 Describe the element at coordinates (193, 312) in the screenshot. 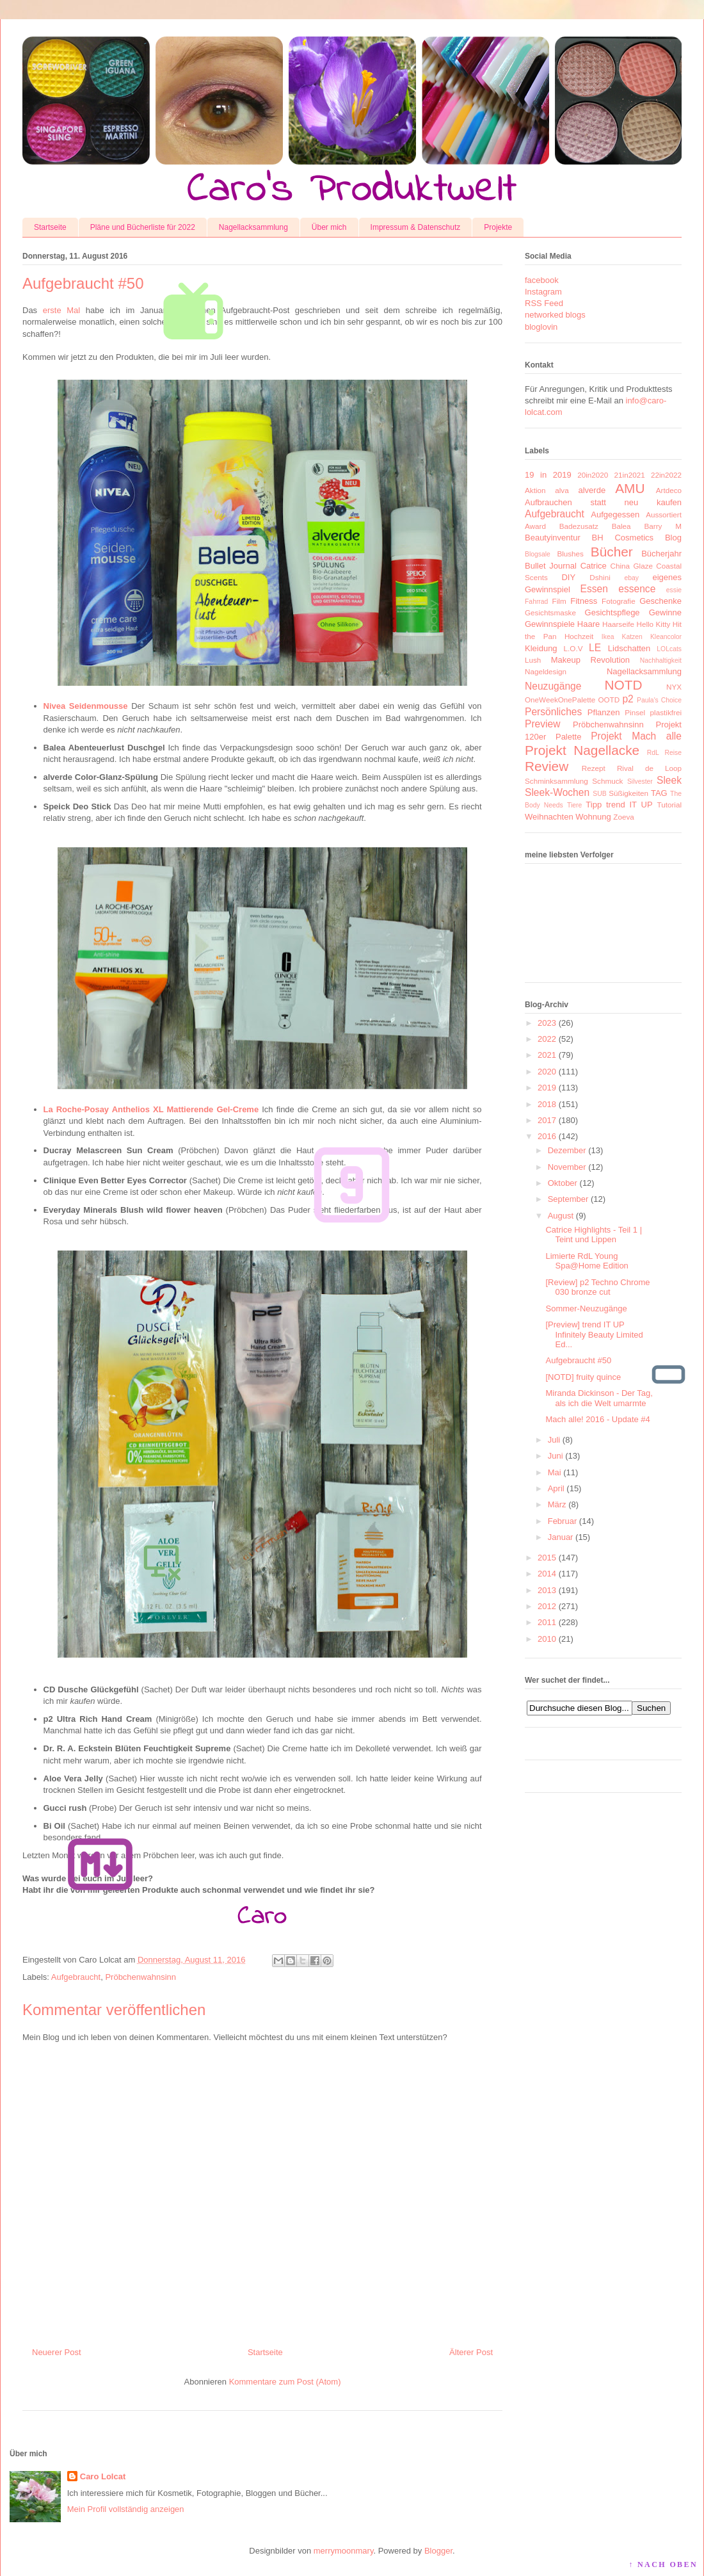

I see `access classic TV or broadcast content` at that location.